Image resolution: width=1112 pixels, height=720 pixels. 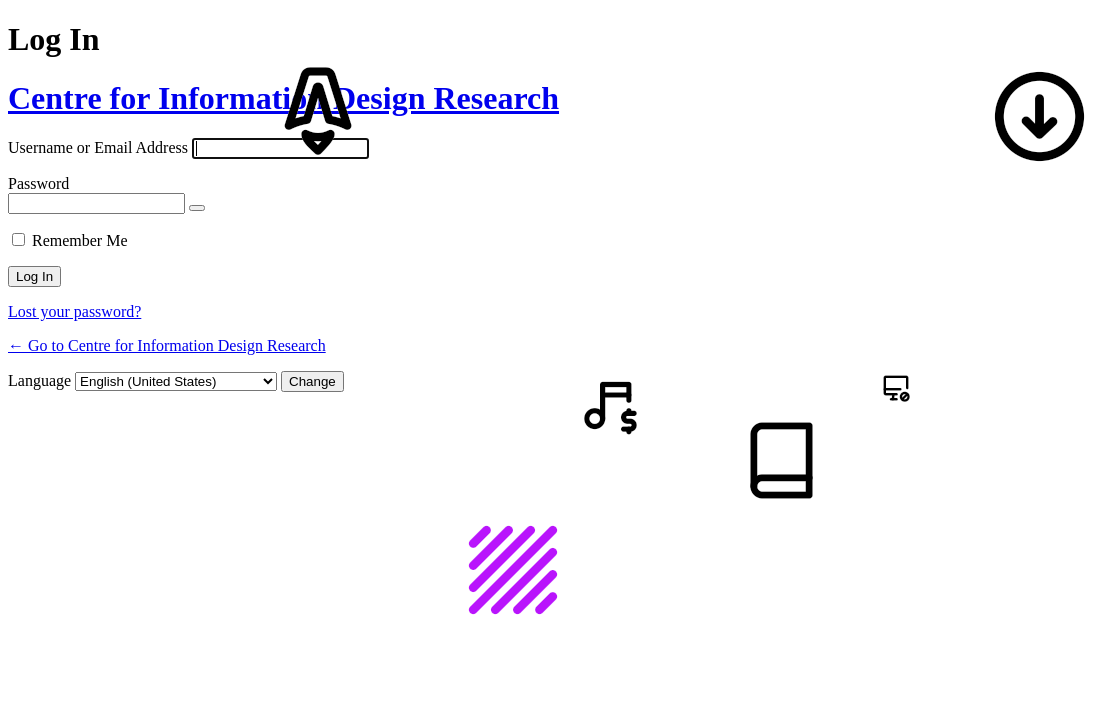 What do you see at coordinates (610, 405) in the screenshot?
I see `purchase or buy music` at bounding box center [610, 405].